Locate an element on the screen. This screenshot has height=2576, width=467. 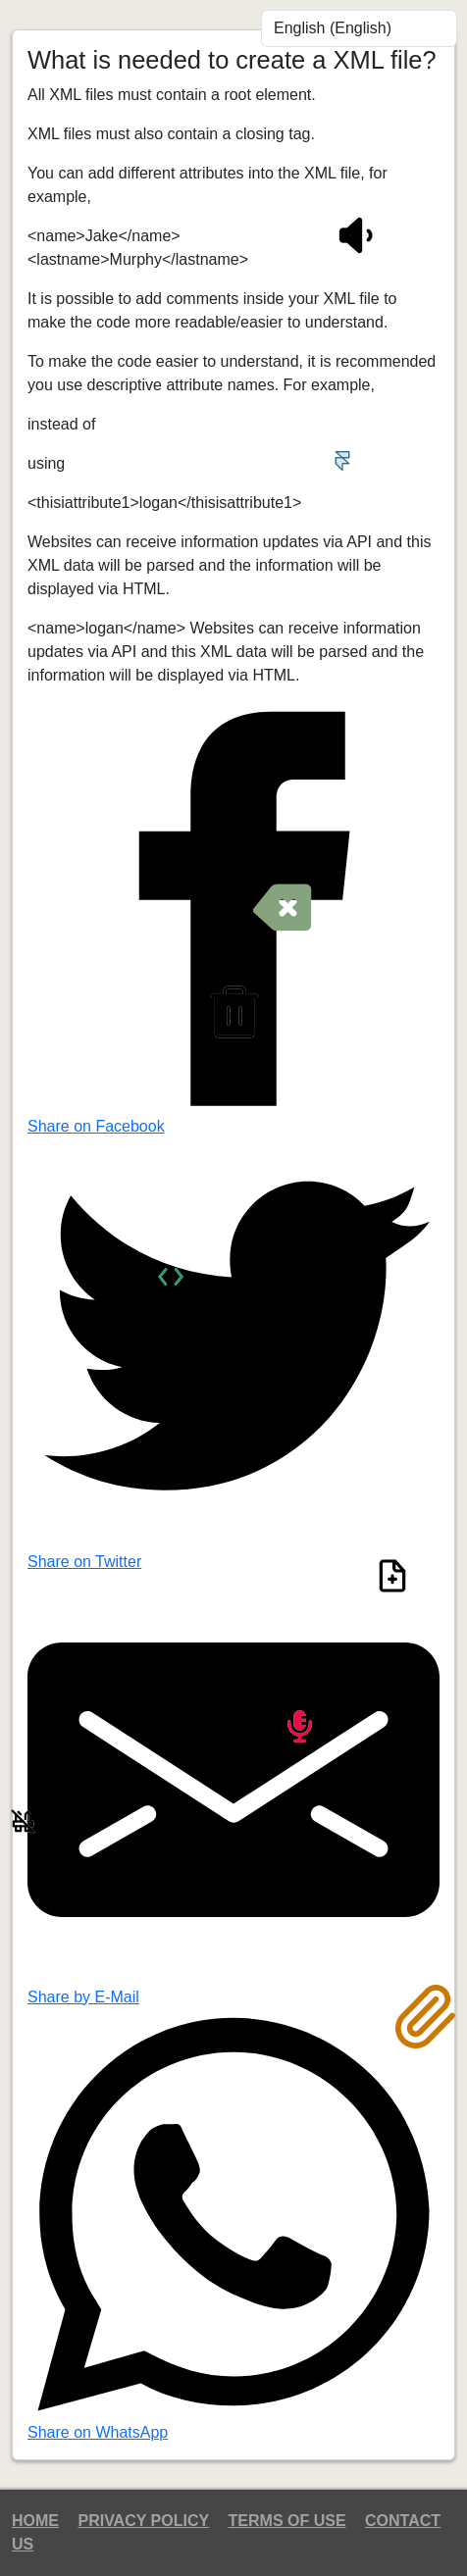
delete the previous character is located at coordinates (282, 907).